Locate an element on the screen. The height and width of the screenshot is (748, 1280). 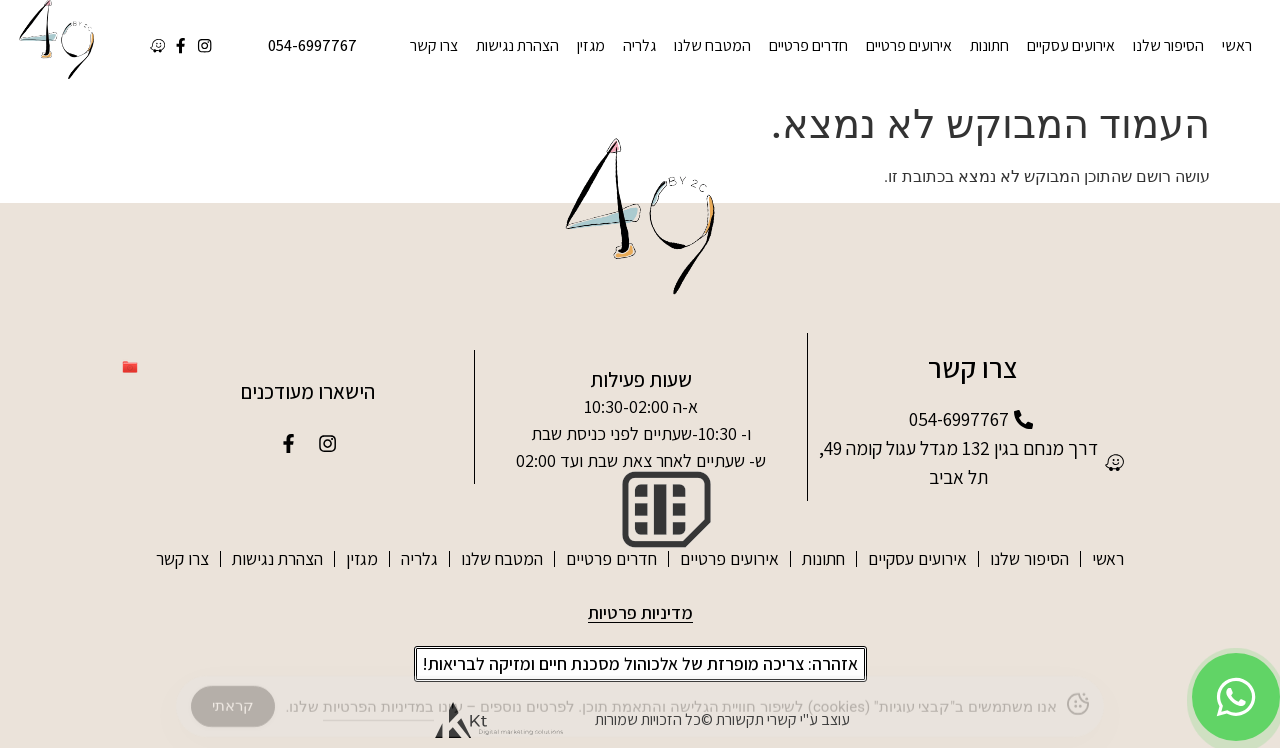
access temporary files folder is located at coordinates (130, 367).